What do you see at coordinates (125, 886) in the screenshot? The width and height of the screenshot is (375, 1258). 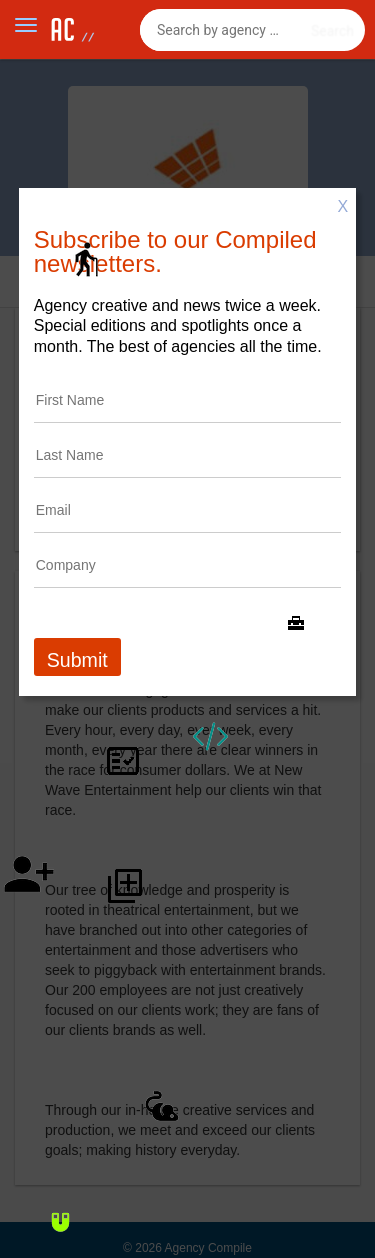 I see `add a new photo to your collection` at bounding box center [125, 886].